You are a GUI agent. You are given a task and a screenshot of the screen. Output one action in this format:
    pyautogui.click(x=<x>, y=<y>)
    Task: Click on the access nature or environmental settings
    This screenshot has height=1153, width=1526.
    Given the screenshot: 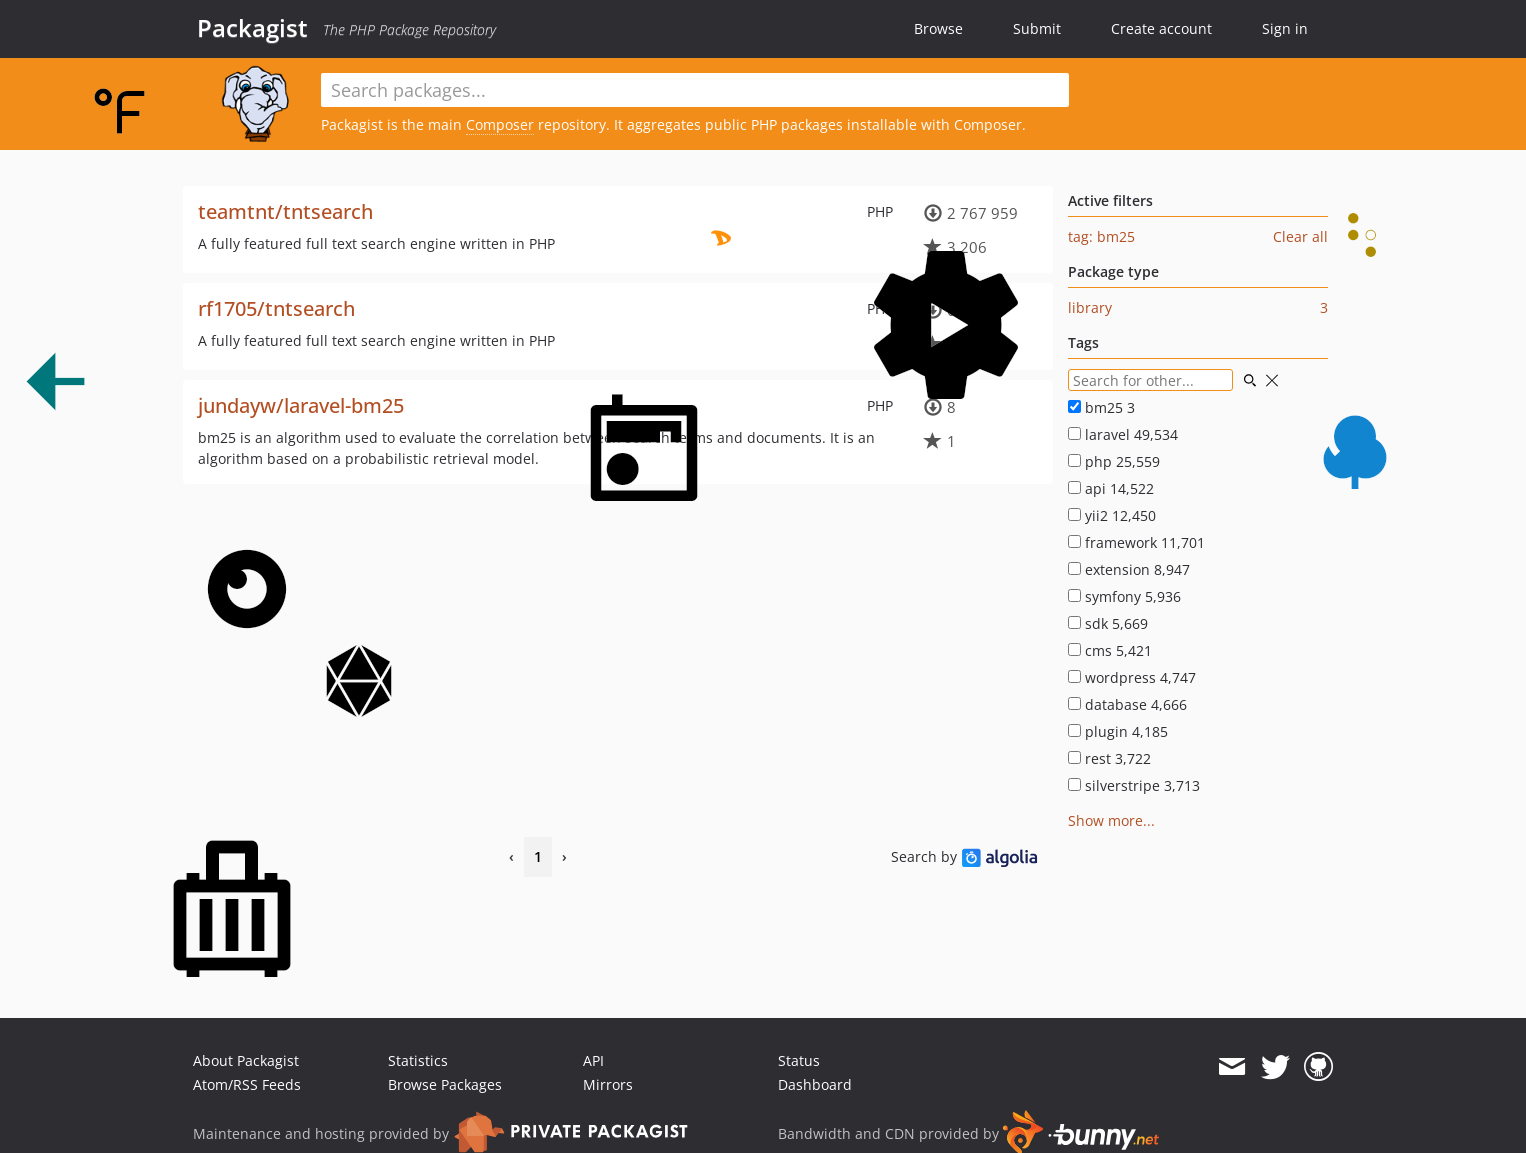 What is the action you would take?
    pyautogui.click(x=1355, y=454)
    